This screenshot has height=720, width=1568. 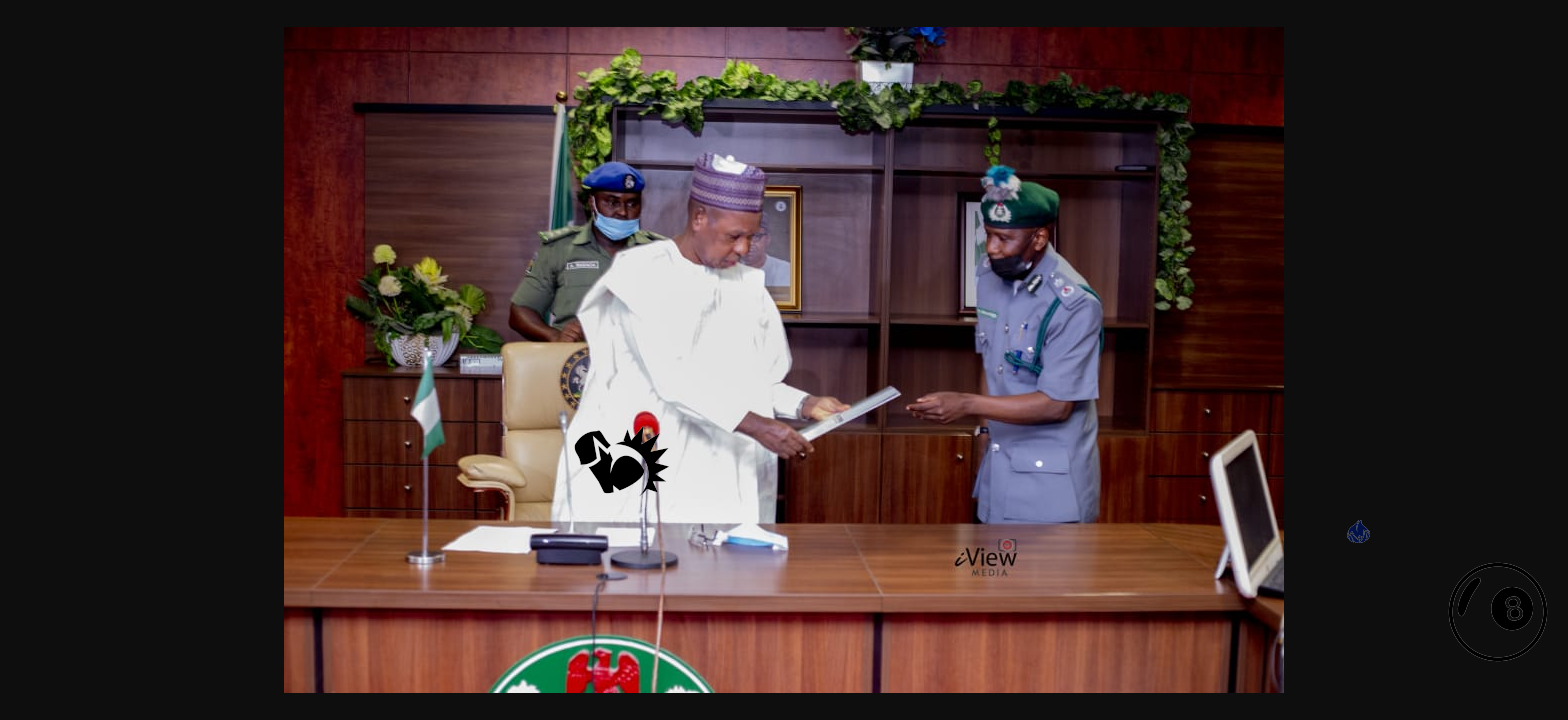 What do you see at coordinates (622, 461) in the screenshot?
I see `kick attack action in a game` at bounding box center [622, 461].